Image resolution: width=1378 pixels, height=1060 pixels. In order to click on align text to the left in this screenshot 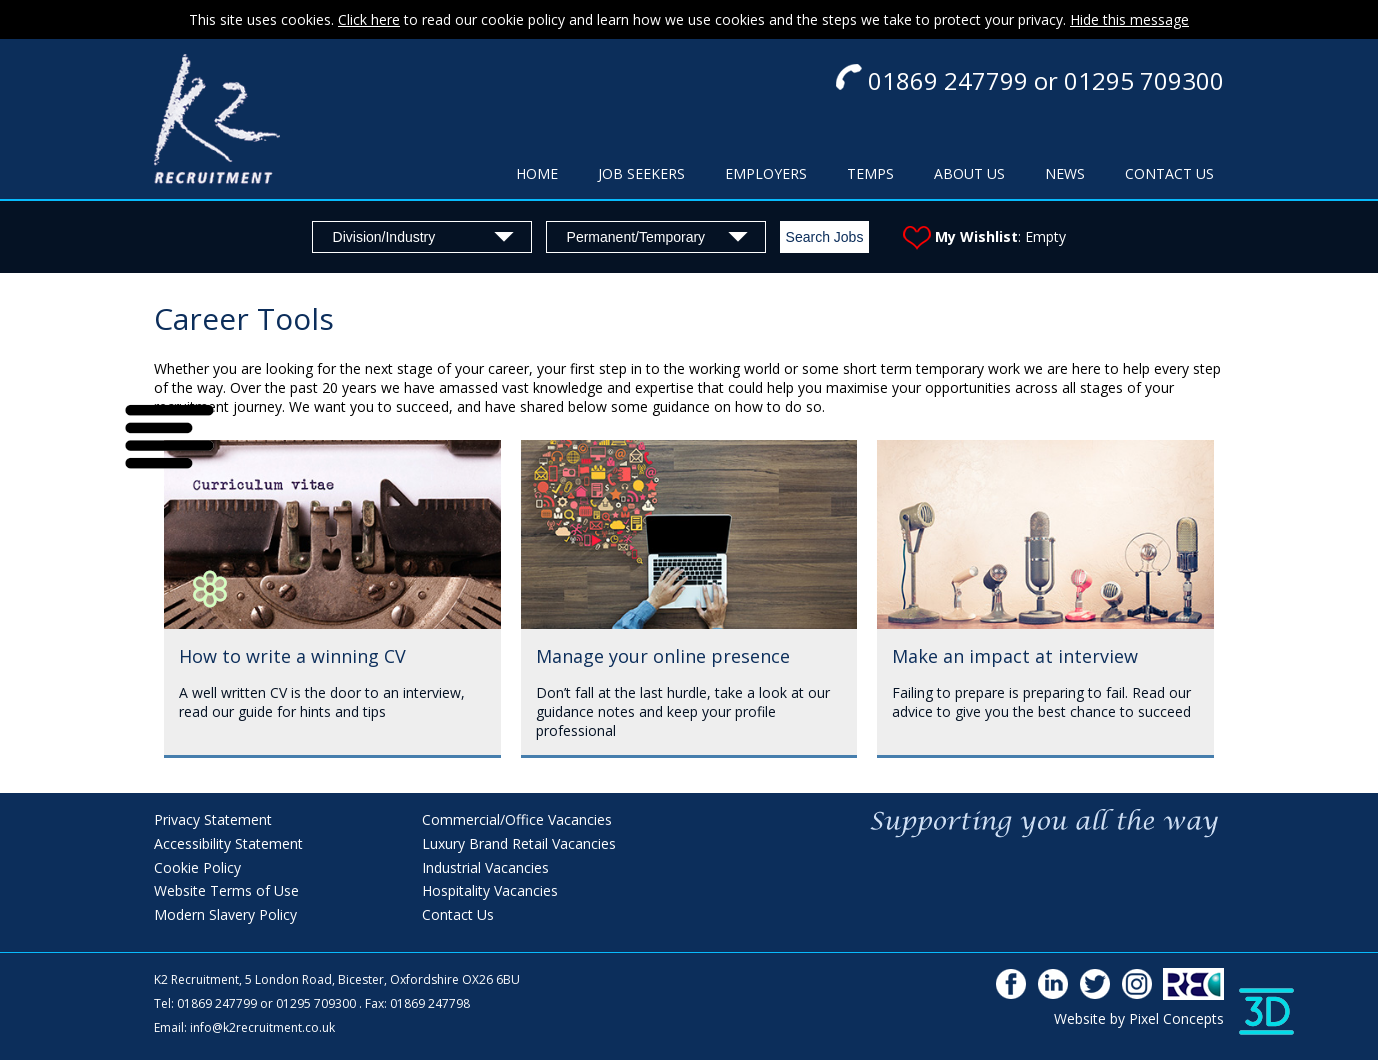, I will do `click(169, 438)`.